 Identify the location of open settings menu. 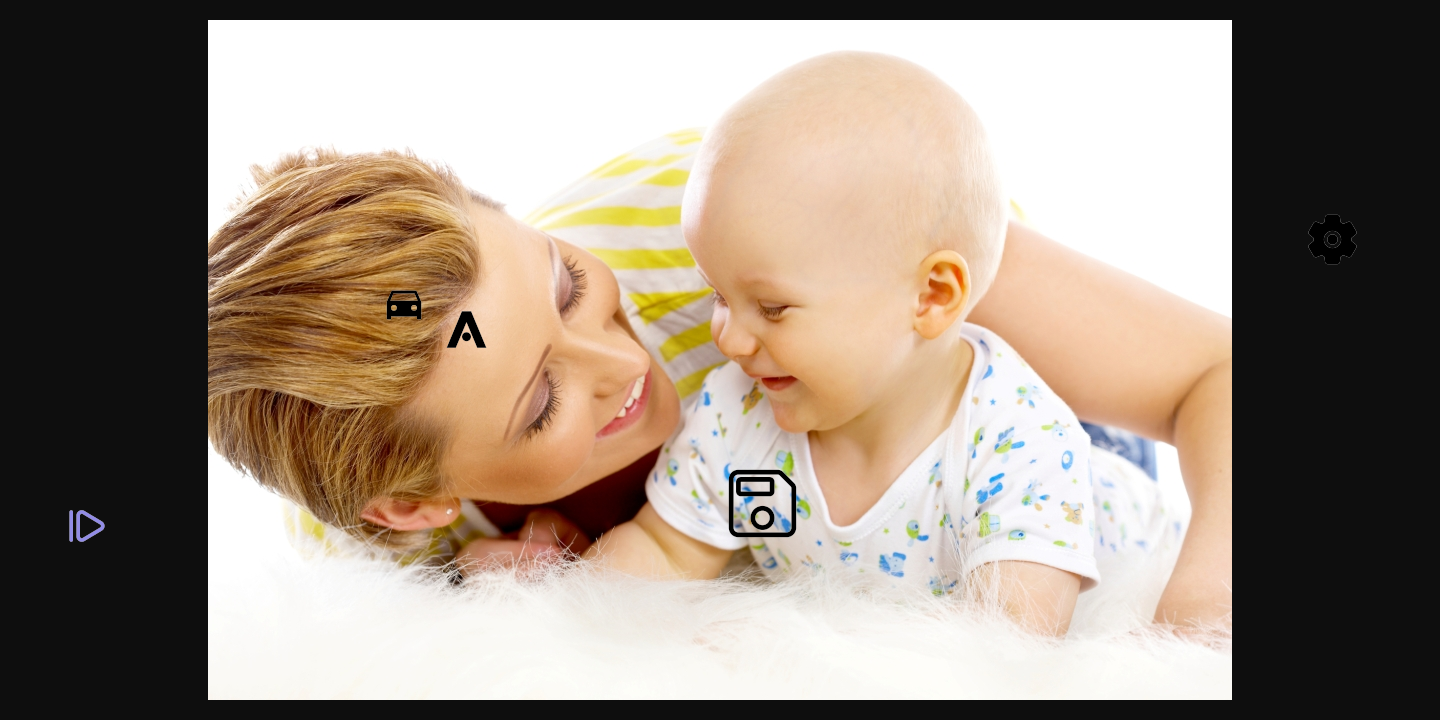
(1332, 239).